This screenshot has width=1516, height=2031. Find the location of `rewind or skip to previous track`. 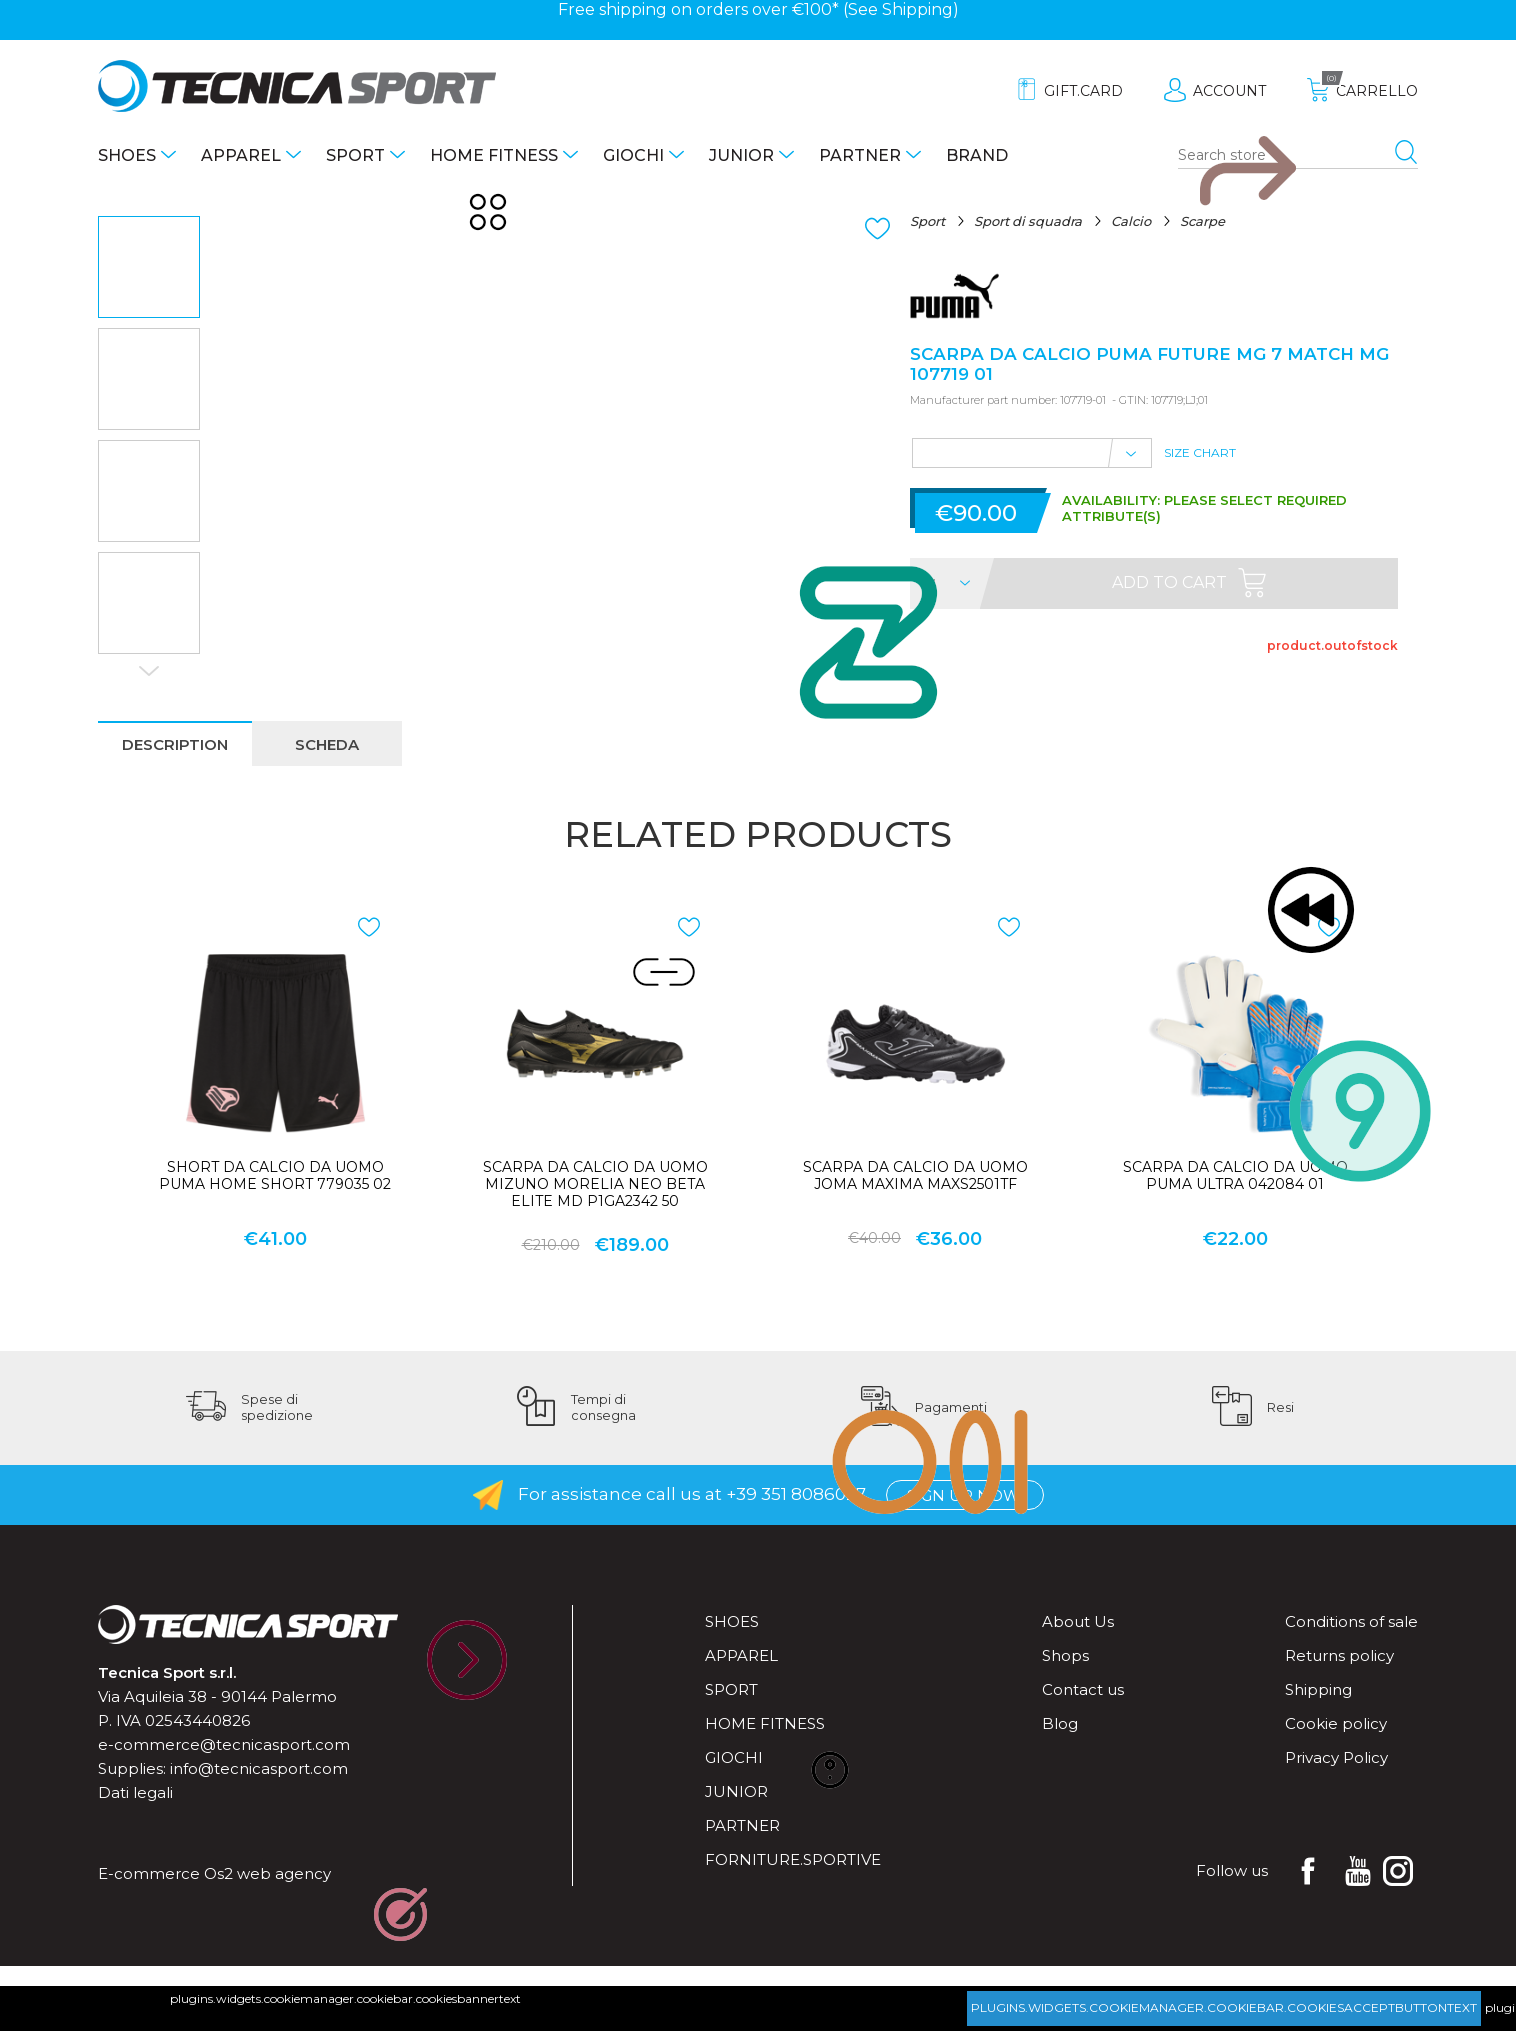

rewind or skip to previous track is located at coordinates (1311, 910).